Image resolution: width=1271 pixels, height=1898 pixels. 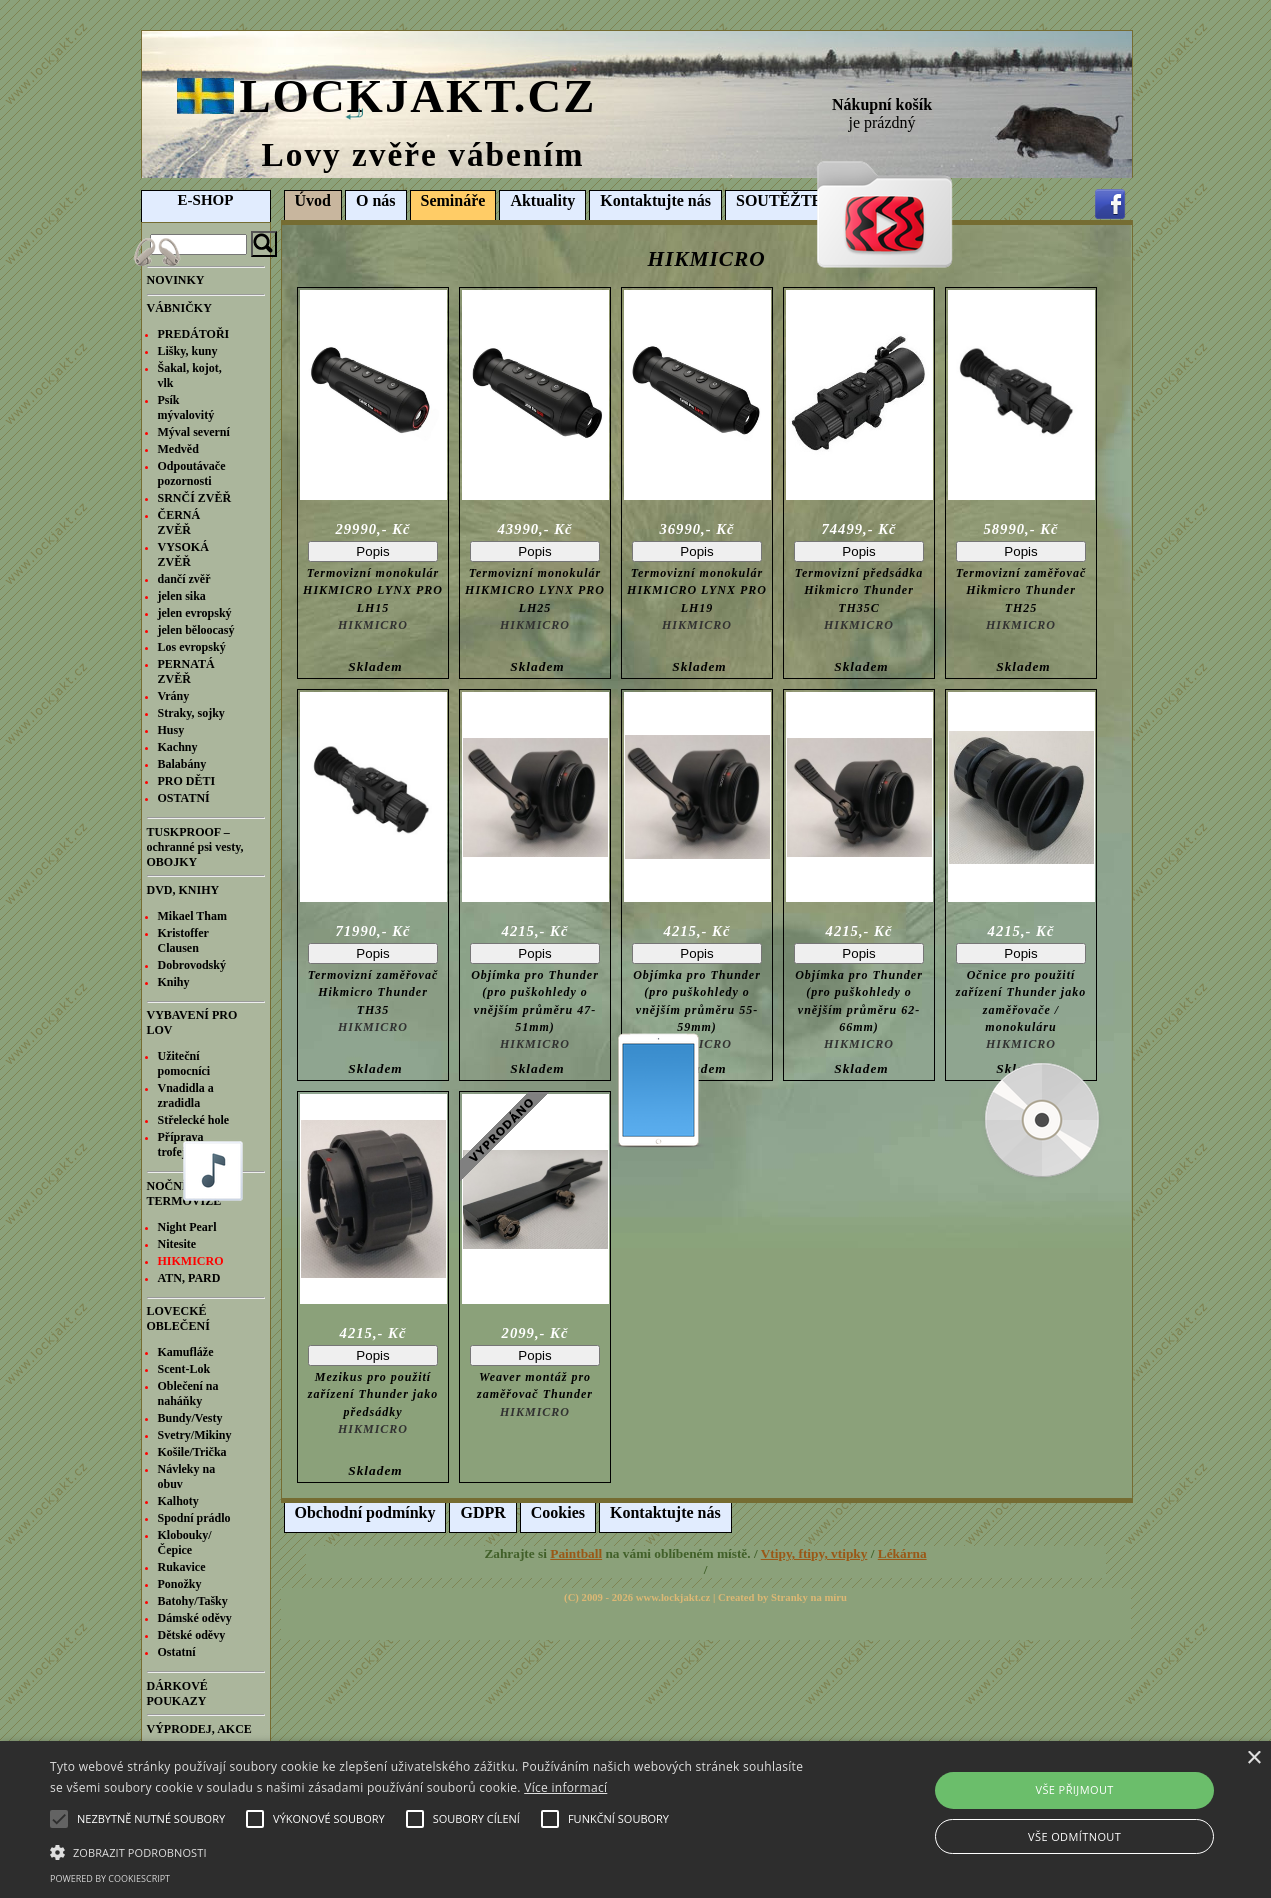 What do you see at coordinates (884, 218) in the screenshot?
I see `open PewDiePie YouTube channel folder` at bounding box center [884, 218].